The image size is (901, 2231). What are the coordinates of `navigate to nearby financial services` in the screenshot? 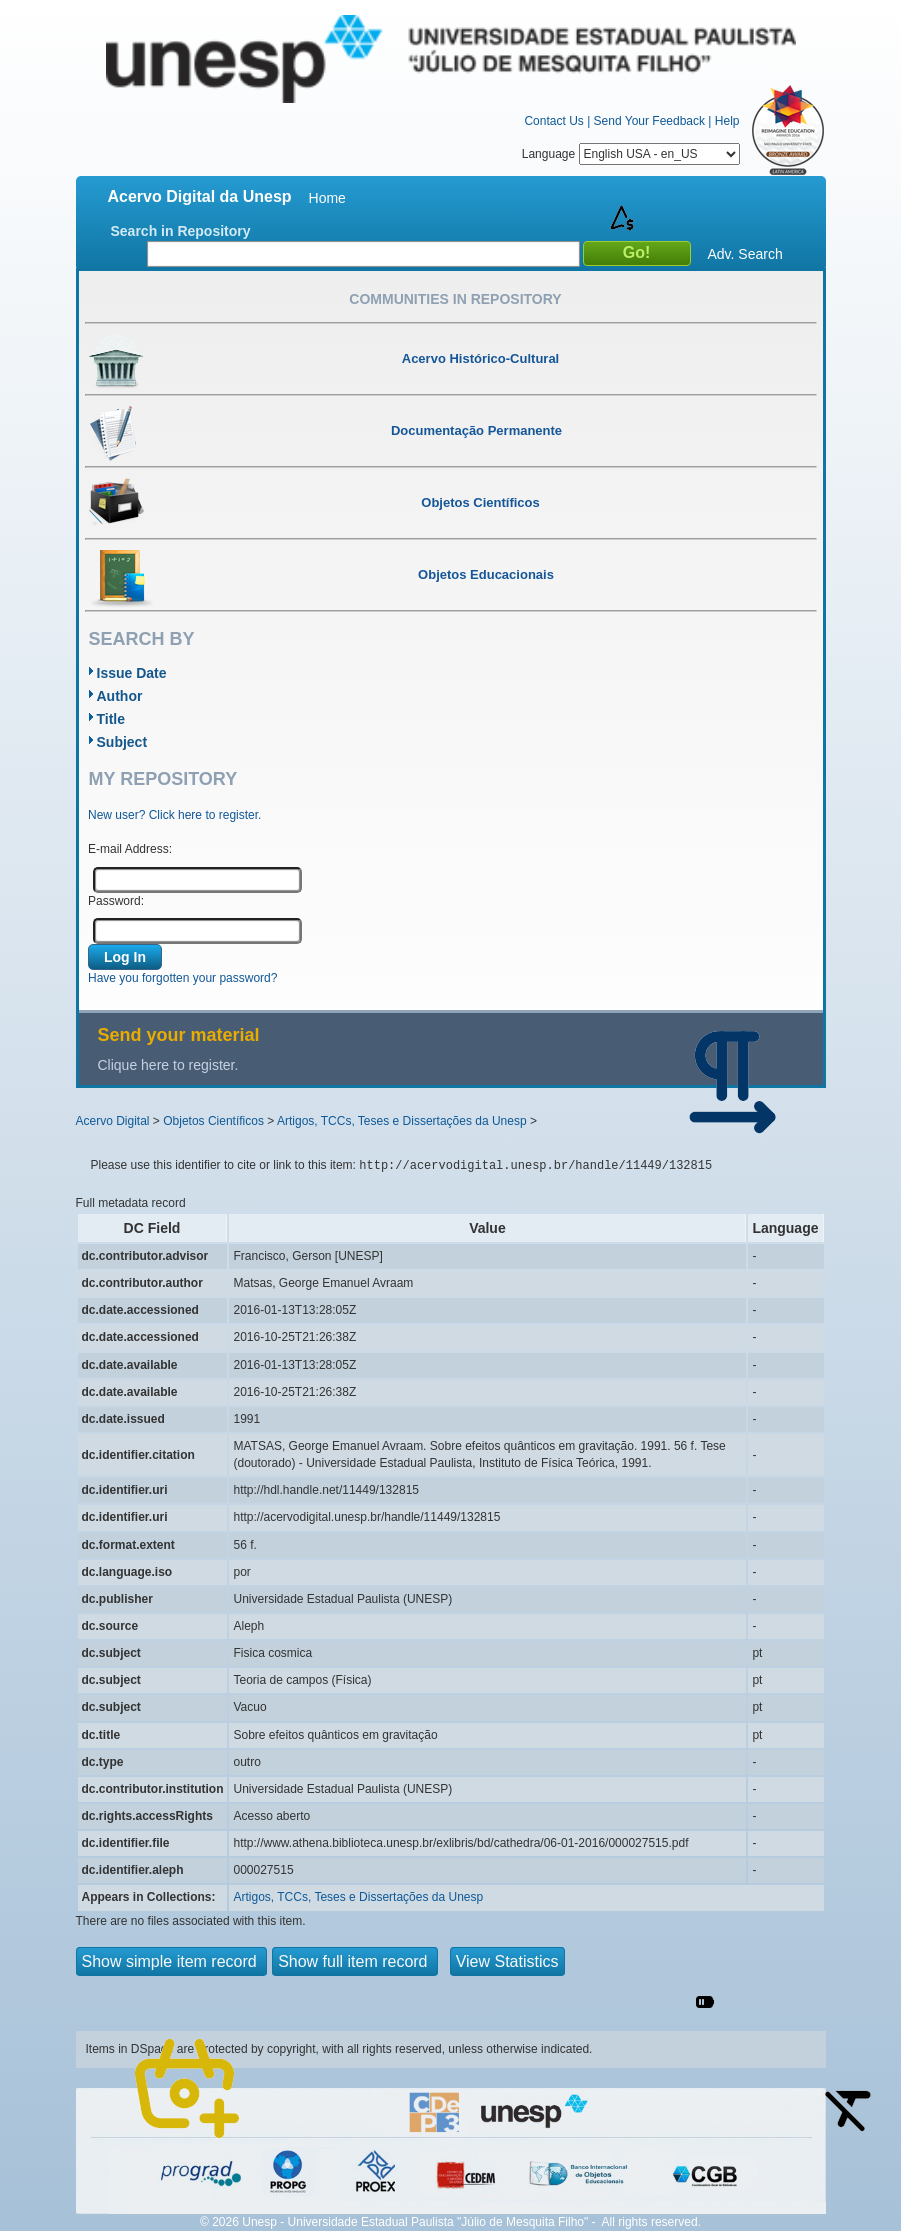 It's located at (621, 217).